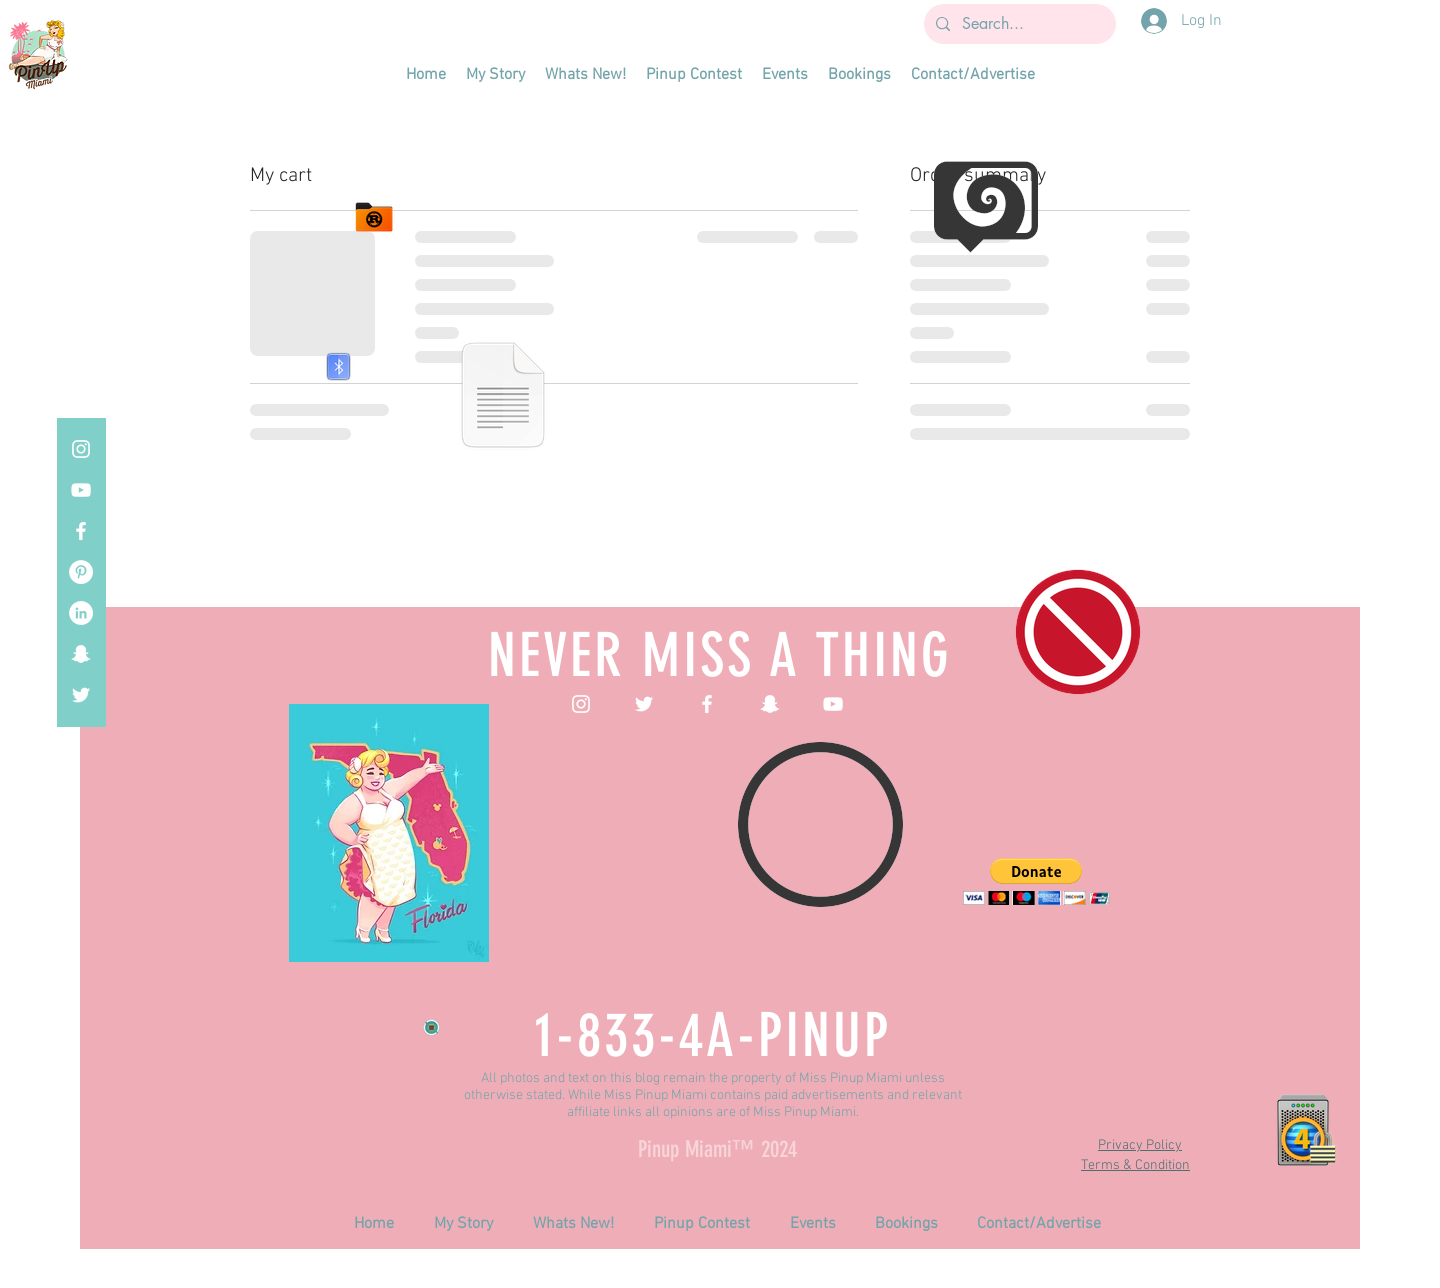  What do you see at coordinates (374, 218) in the screenshot?
I see `open folder containing rust programming projects` at bounding box center [374, 218].